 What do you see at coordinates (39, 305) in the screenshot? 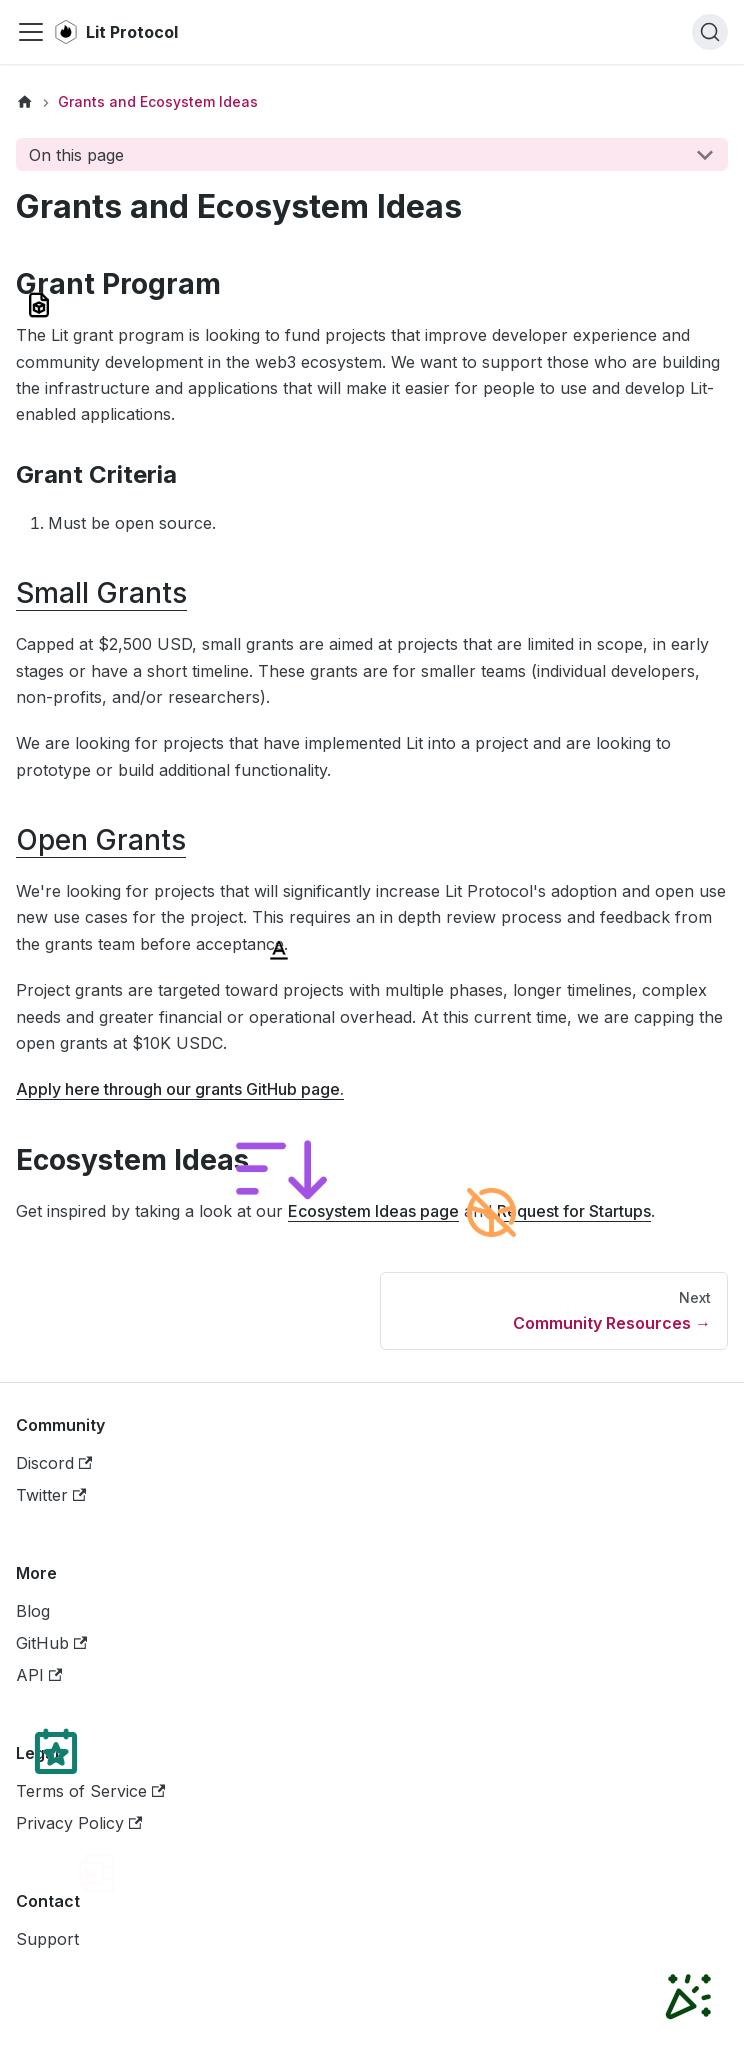
I see `open a 3d model file` at bounding box center [39, 305].